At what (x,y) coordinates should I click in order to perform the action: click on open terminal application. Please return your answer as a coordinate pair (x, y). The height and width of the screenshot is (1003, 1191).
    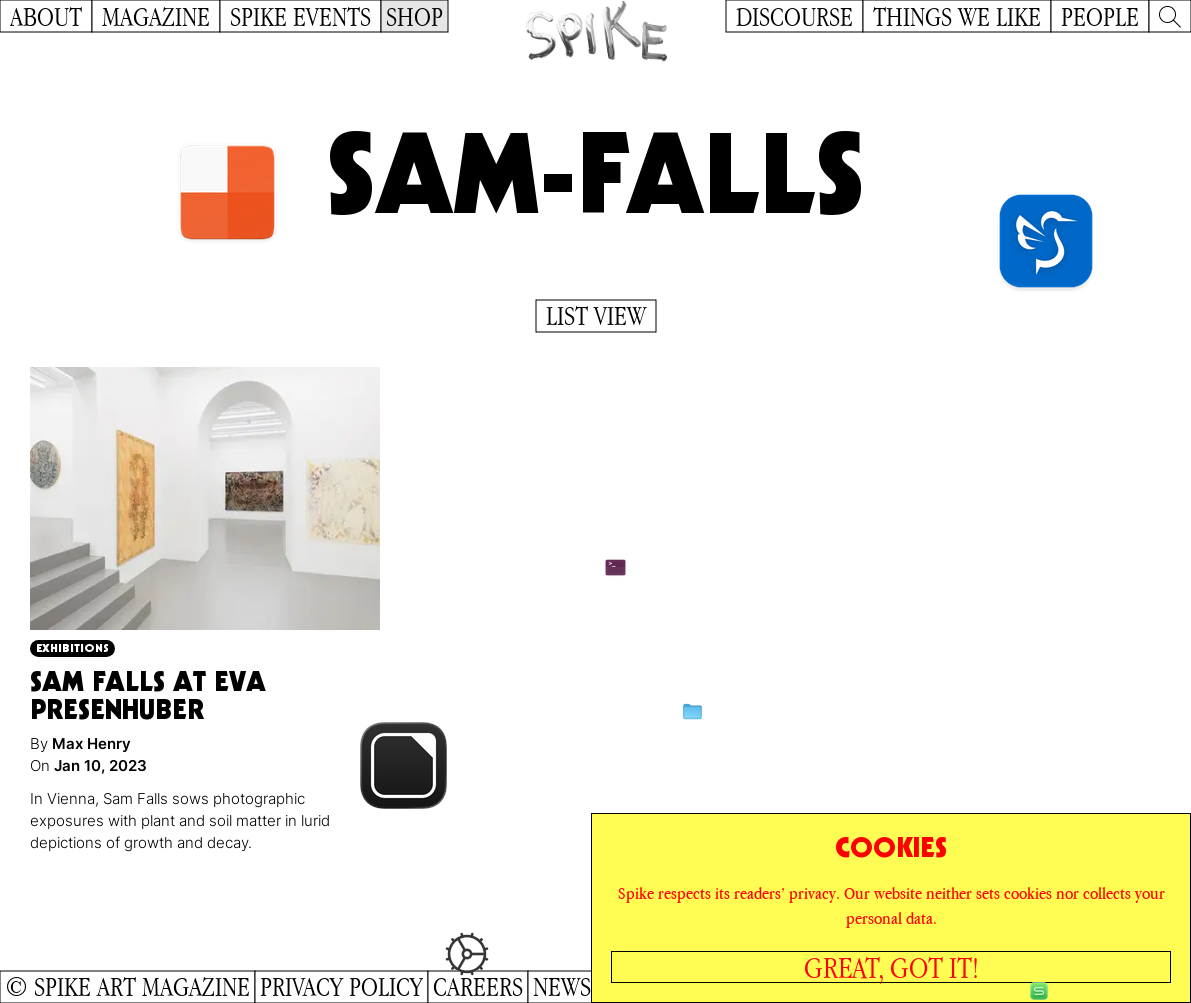
    Looking at the image, I should click on (615, 567).